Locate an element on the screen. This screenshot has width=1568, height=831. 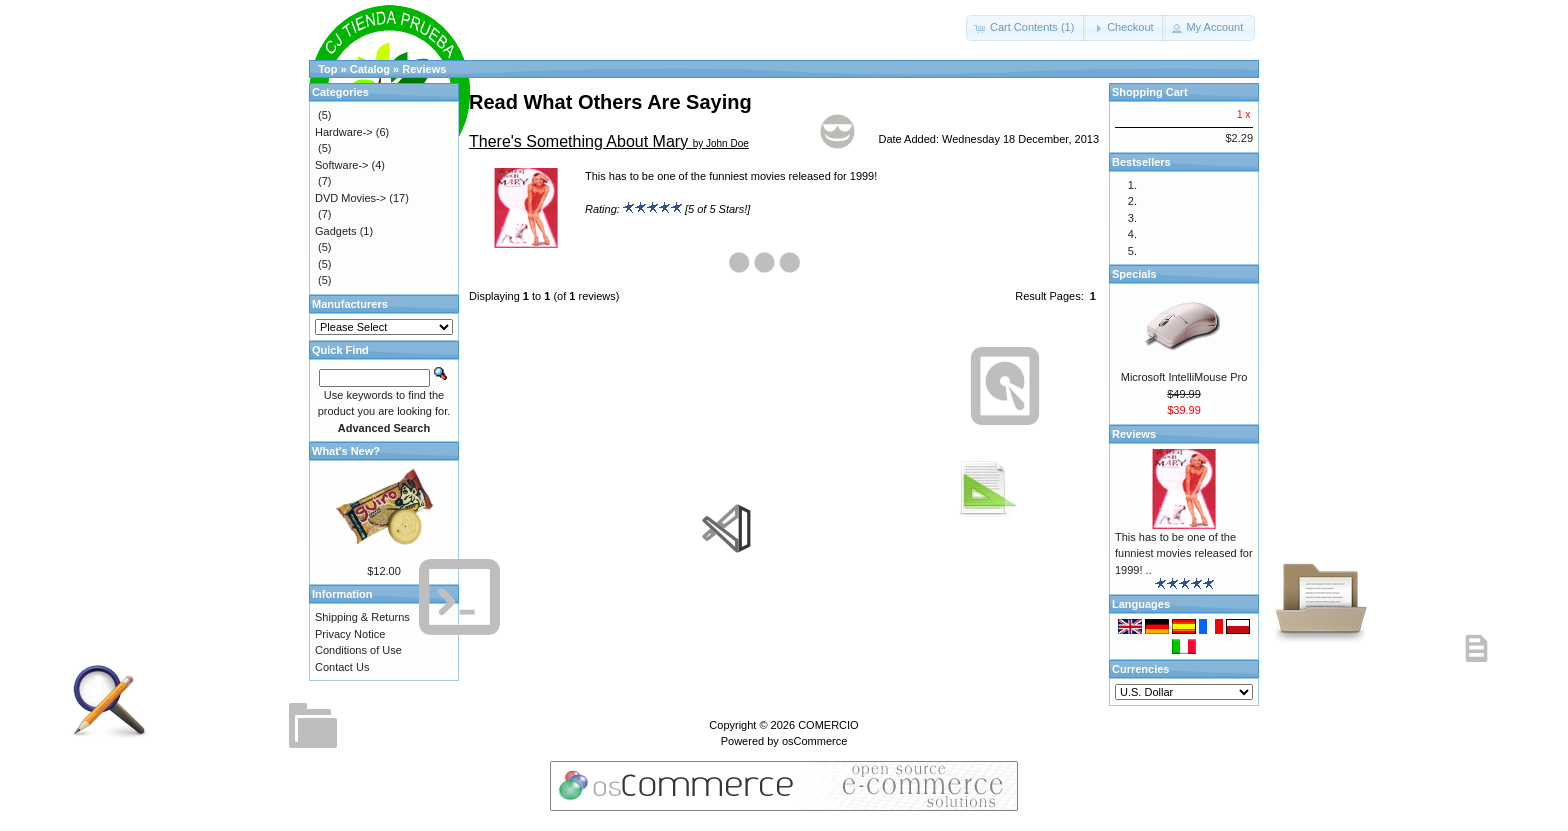
content is loading is located at coordinates (764, 262).